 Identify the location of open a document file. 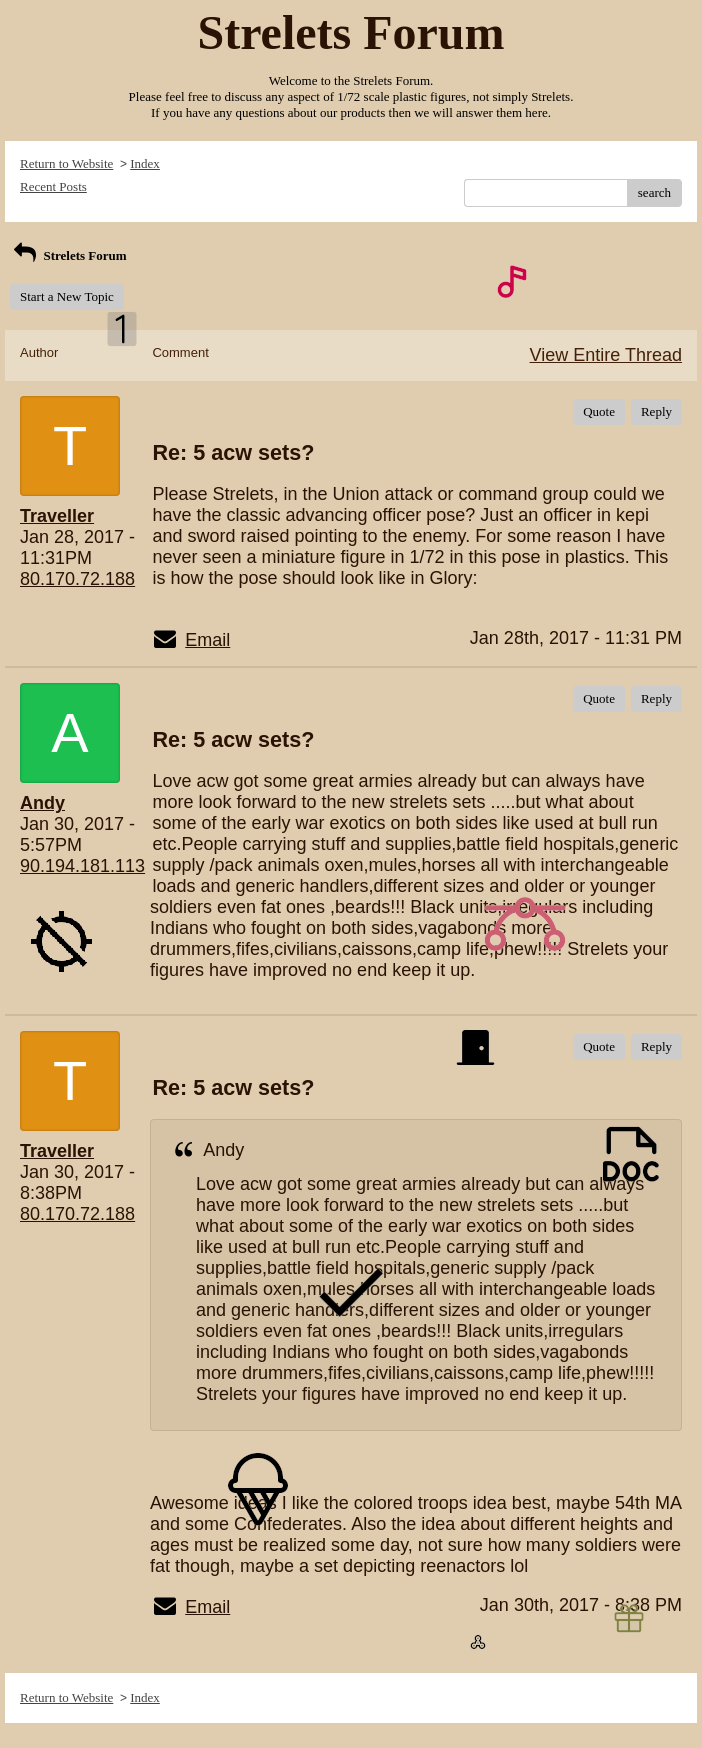
(631, 1156).